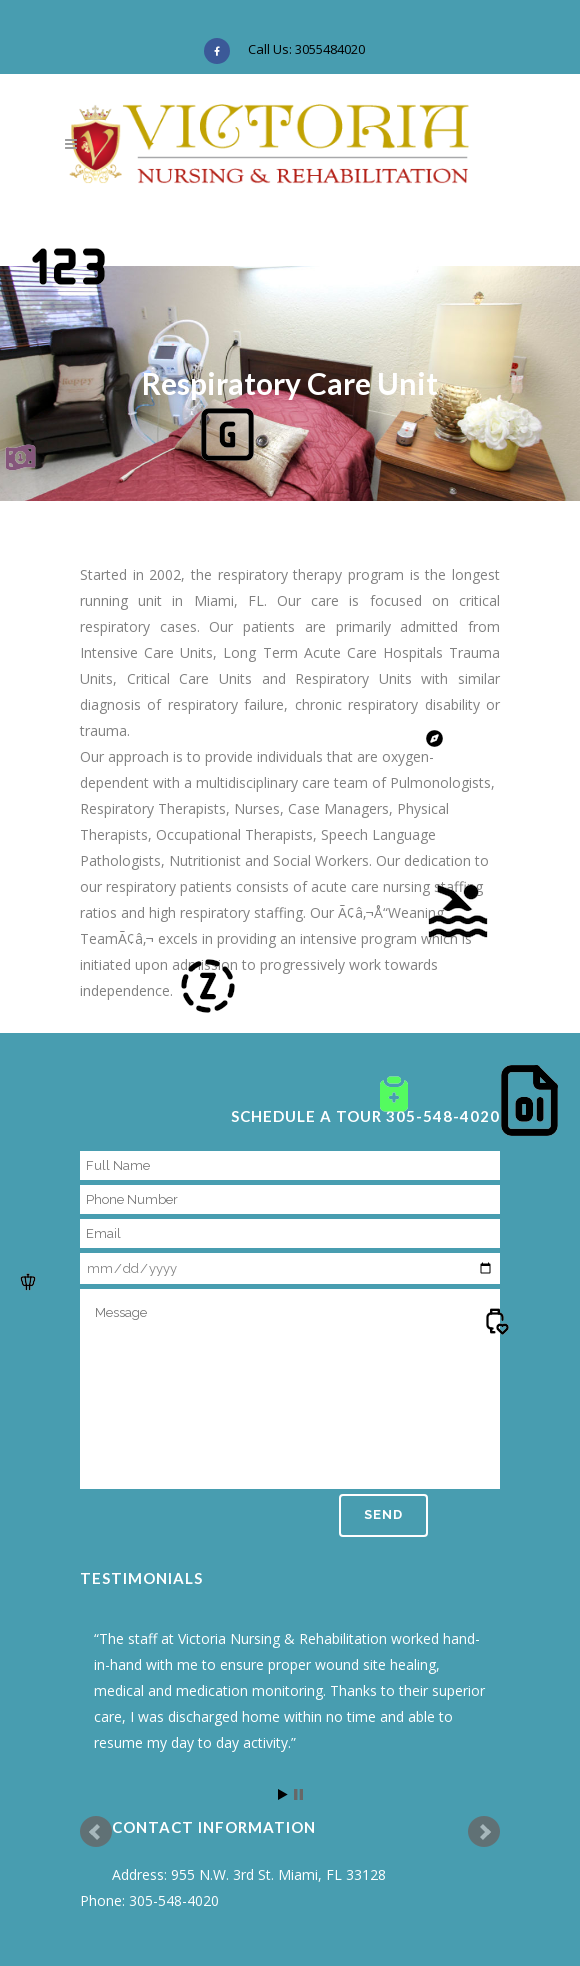  What do you see at coordinates (394, 1094) in the screenshot?
I see `add new item to clipboard` at bounding box center [394, 1094].